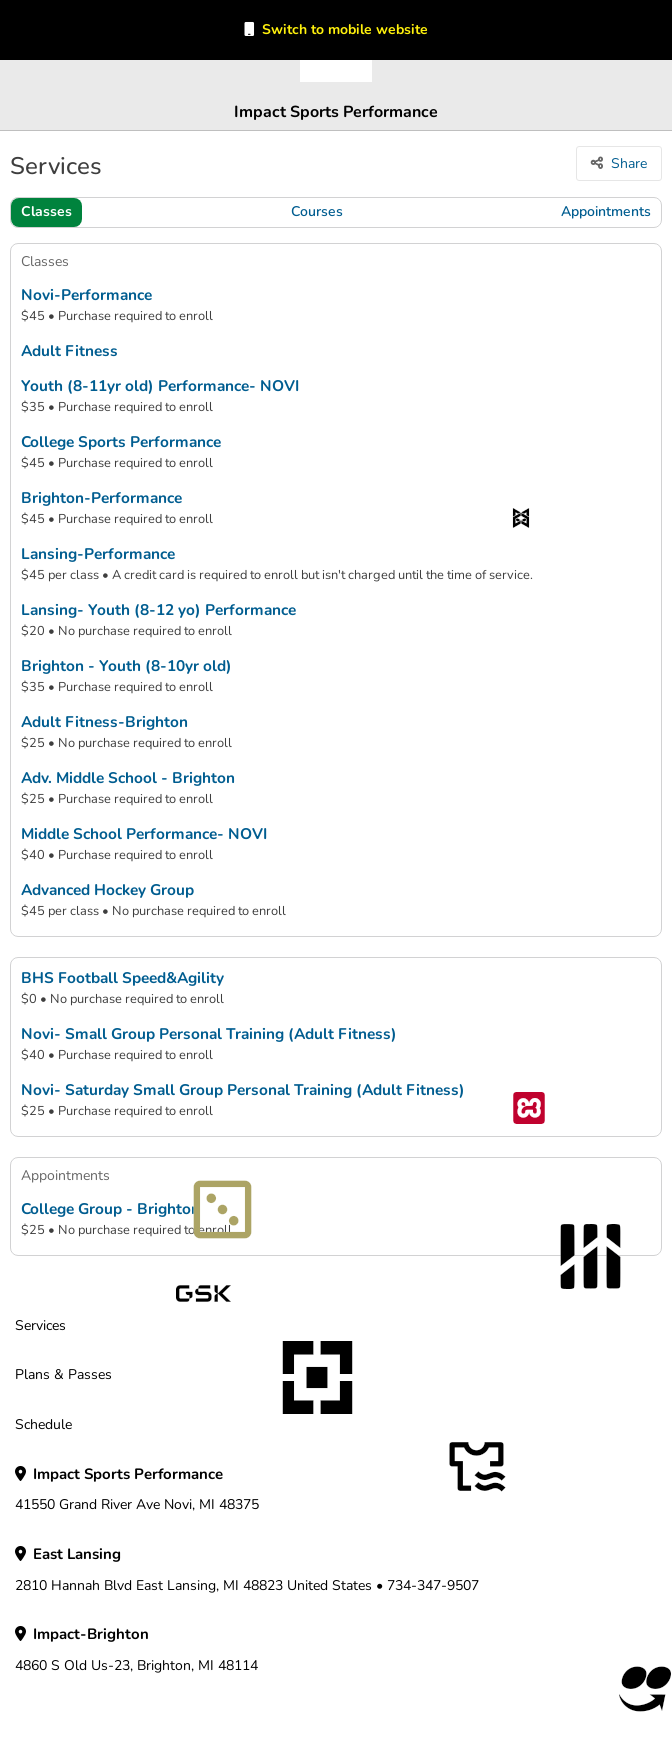  What do you see at coordinates (222, 1209) in the screenshot?
I see `indicates a dice roll result of three` at bounding box center [222, 1209].